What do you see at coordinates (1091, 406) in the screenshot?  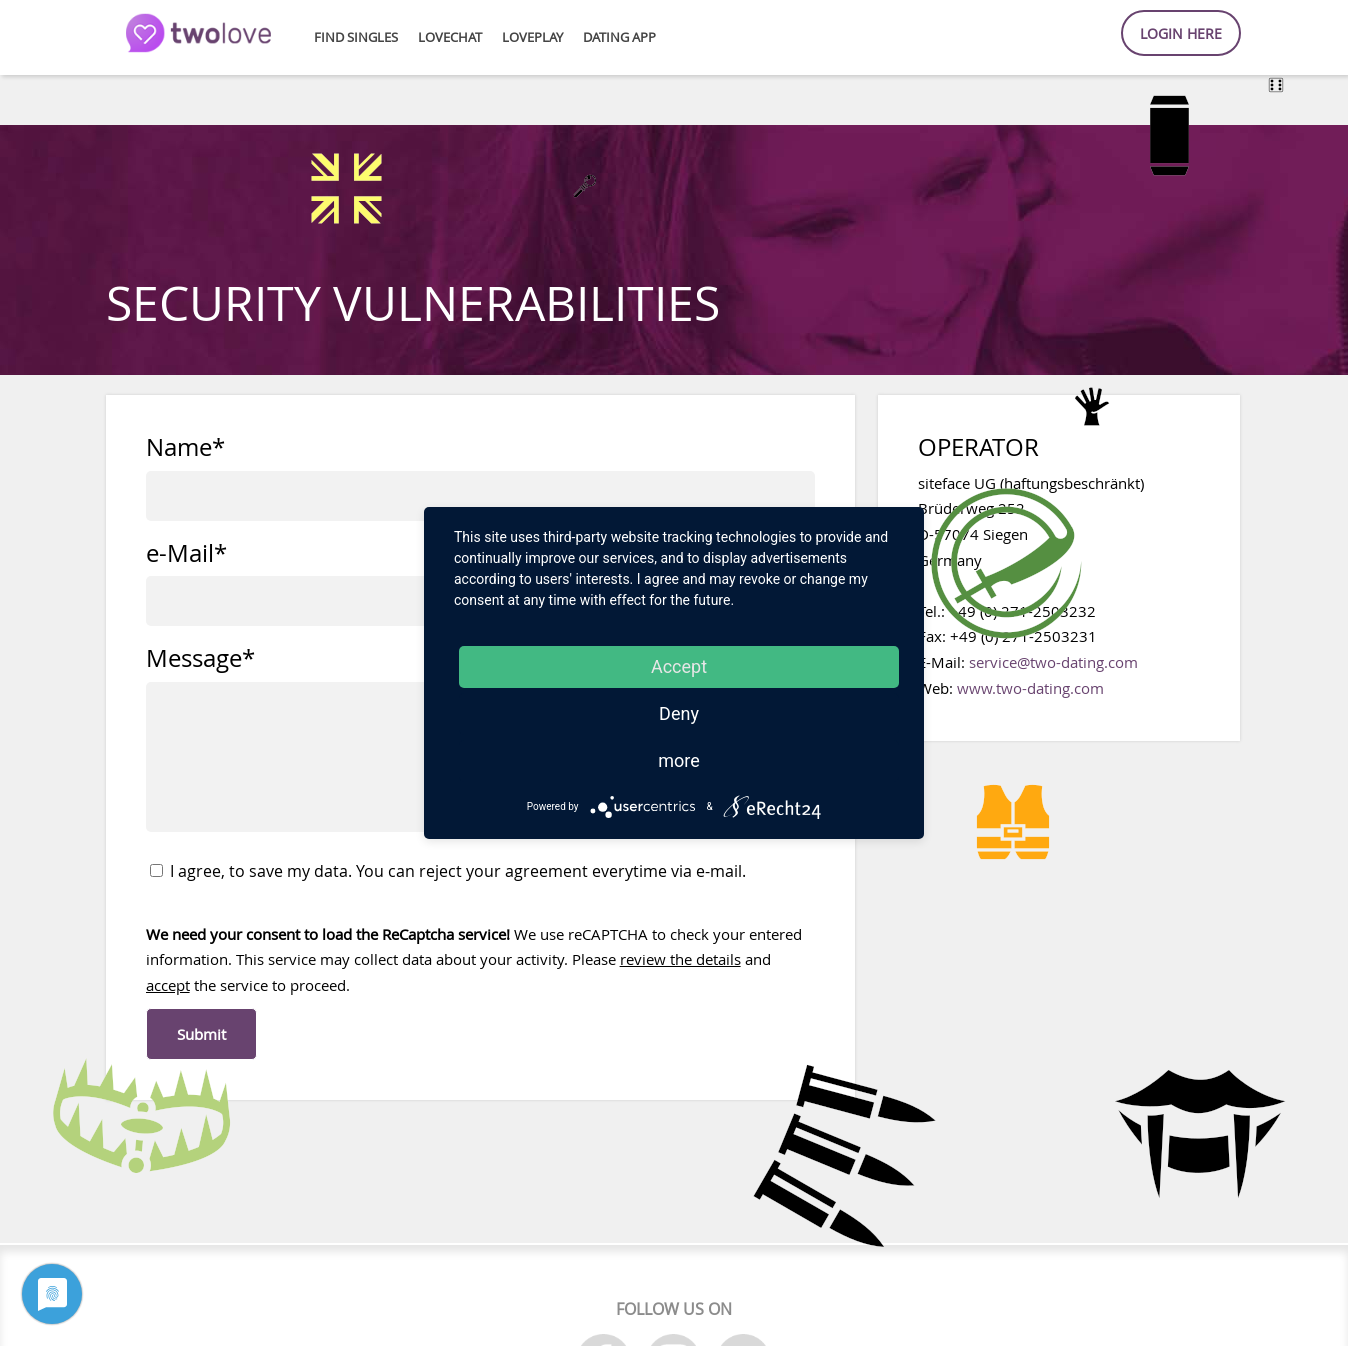 I see `high-five or wave gesture` at bounding box center [1091, 406].